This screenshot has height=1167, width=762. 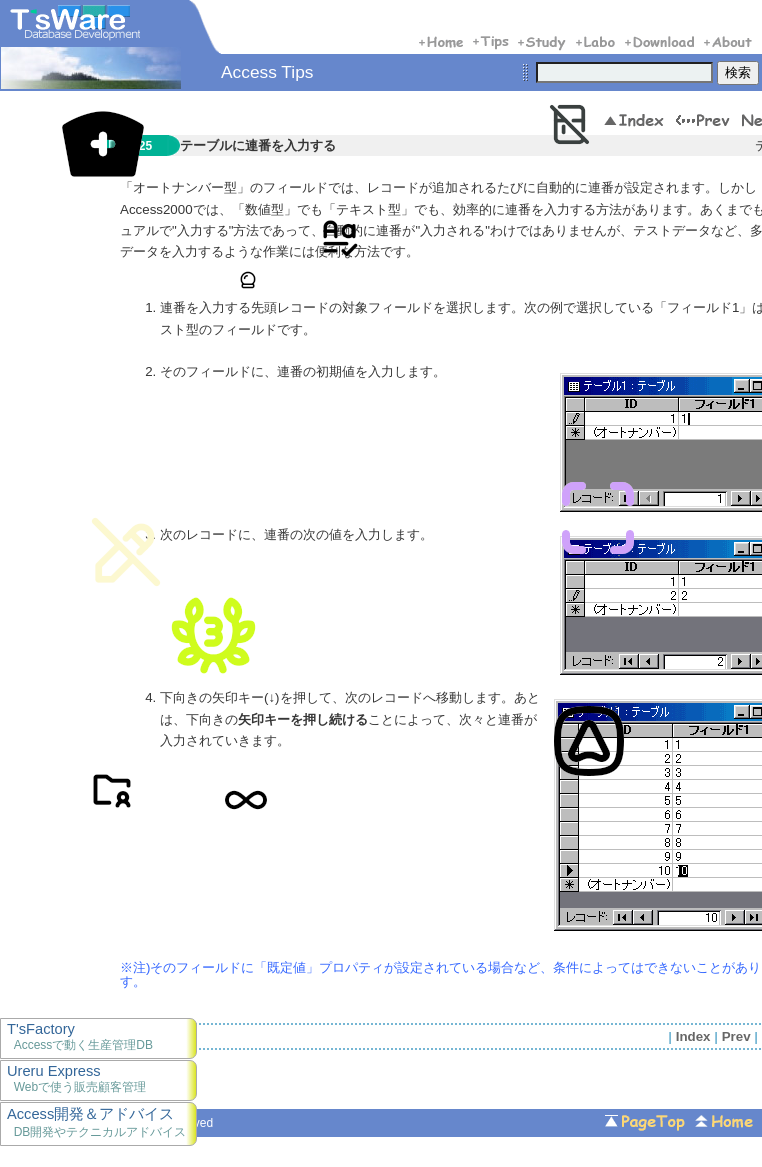 What do you see at coordinates (103, 144) in the screenshot?
I see `access nursing or healthcare services` at bounding box center [103, 144].